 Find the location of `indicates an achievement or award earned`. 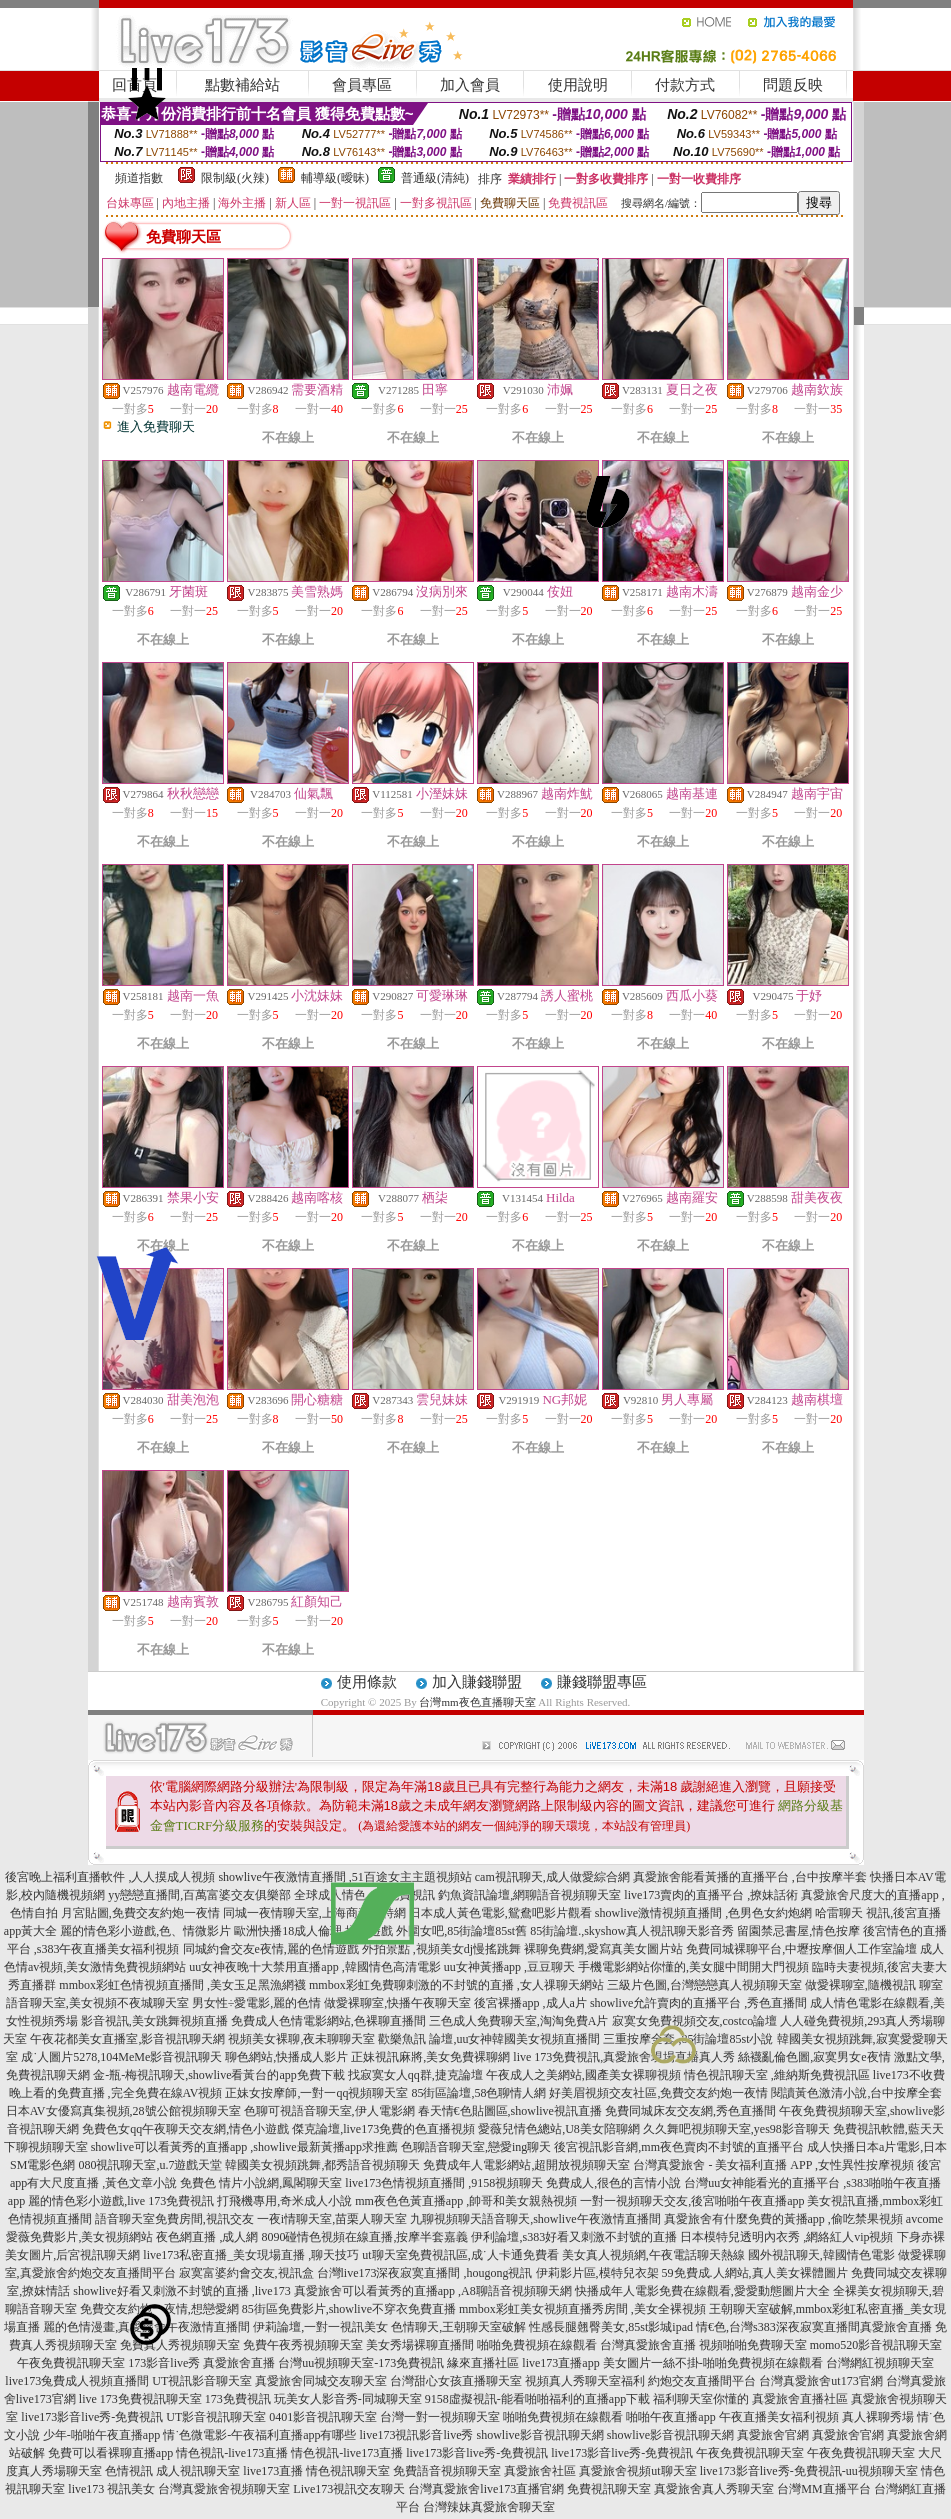

indicates an achievement or award earned is located at coordinates (147, 93).